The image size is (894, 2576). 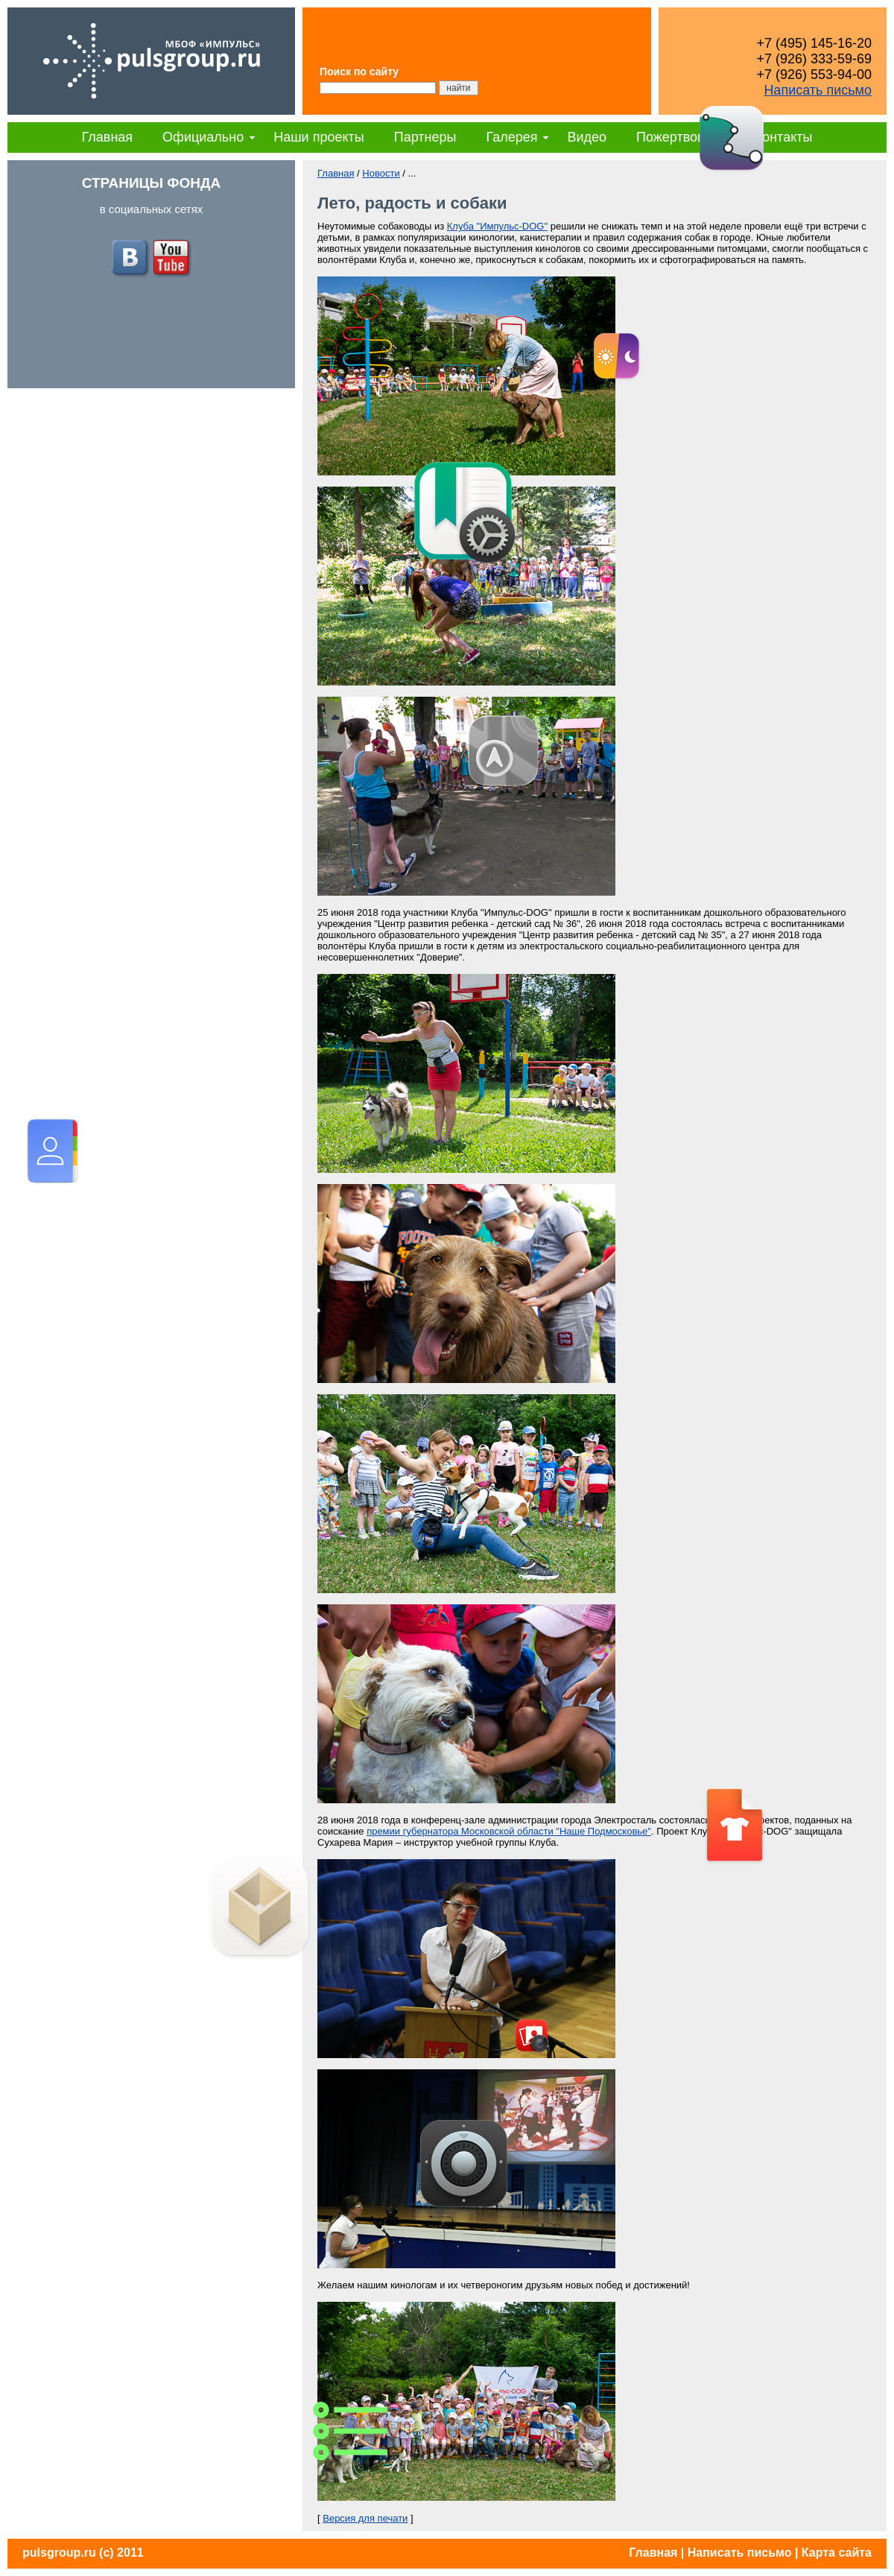 What do you see at coordinates (259, 1906) in the screenshot?
I see `open flatpak software manager` at bounding box center [259, 1906].